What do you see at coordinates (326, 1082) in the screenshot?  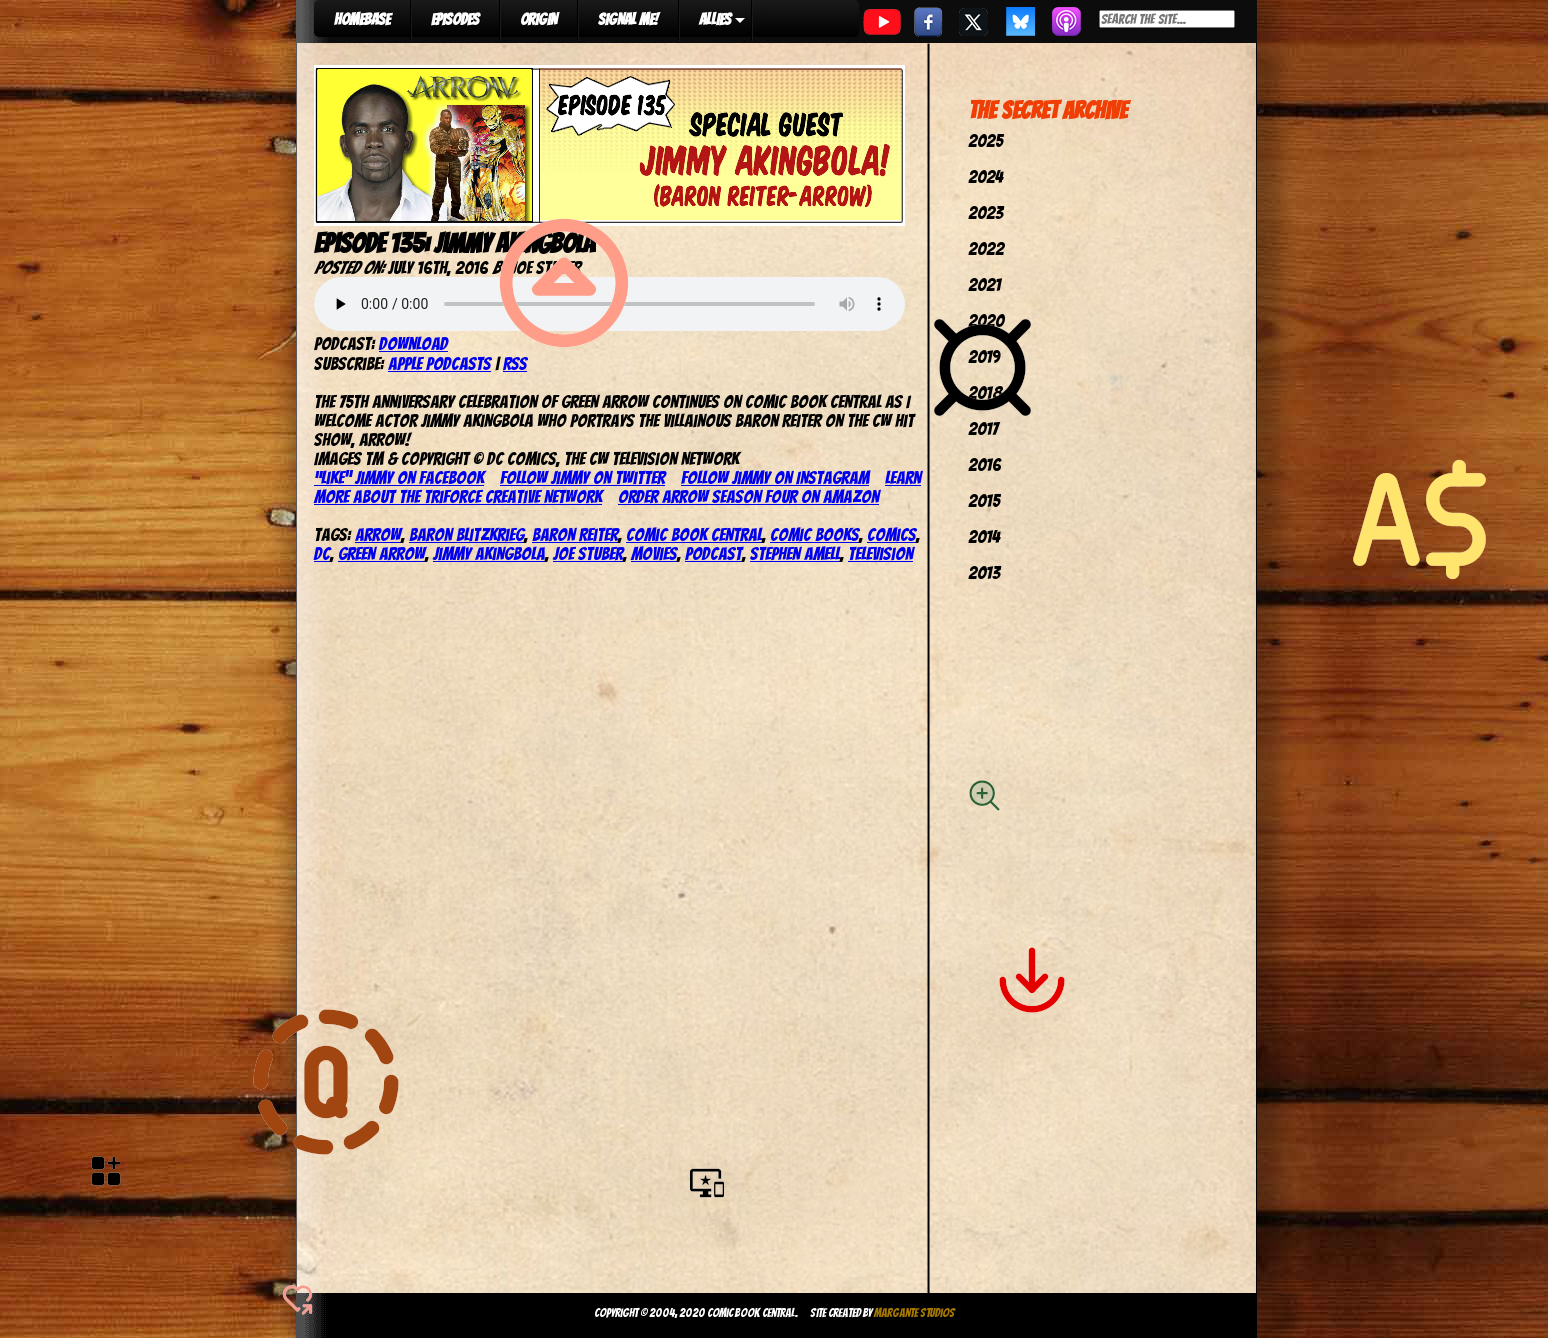 I see `indicates a pending or in-progress queue item` at bounding box center [326, 1082].